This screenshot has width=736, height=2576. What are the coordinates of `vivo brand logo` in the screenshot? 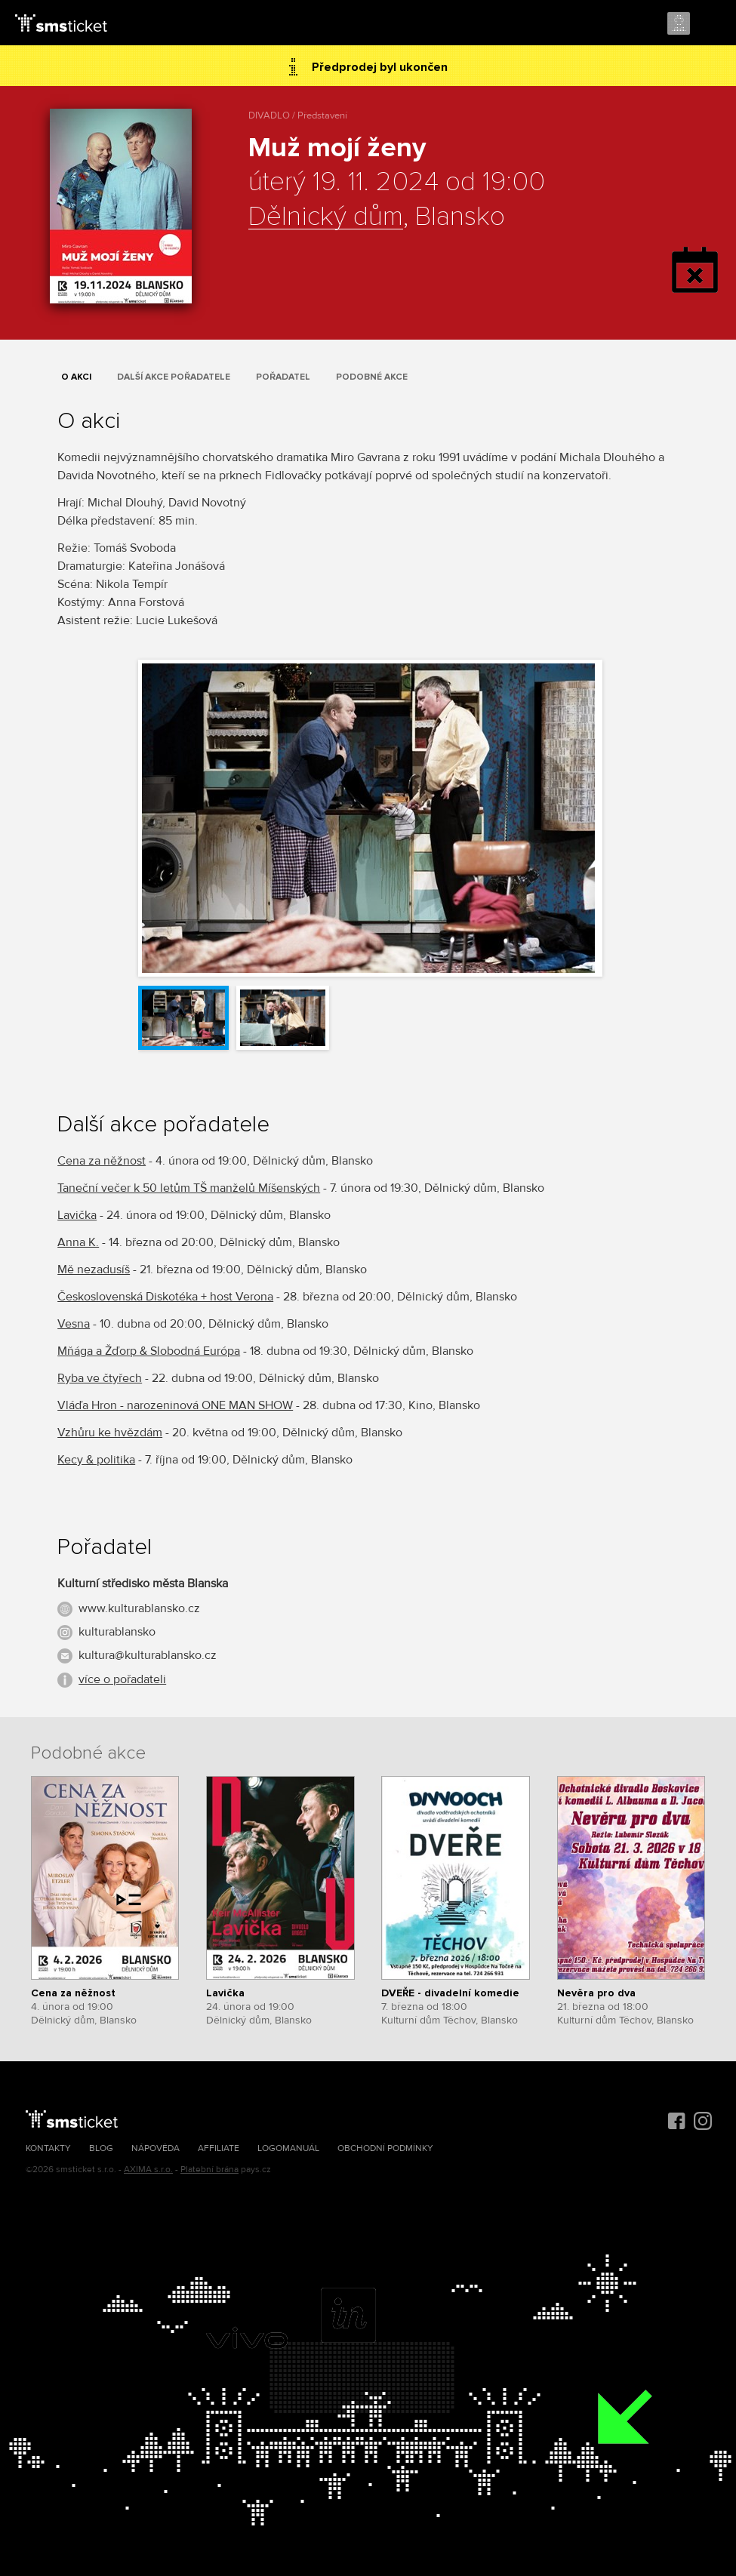 It's located at (247, 2337).